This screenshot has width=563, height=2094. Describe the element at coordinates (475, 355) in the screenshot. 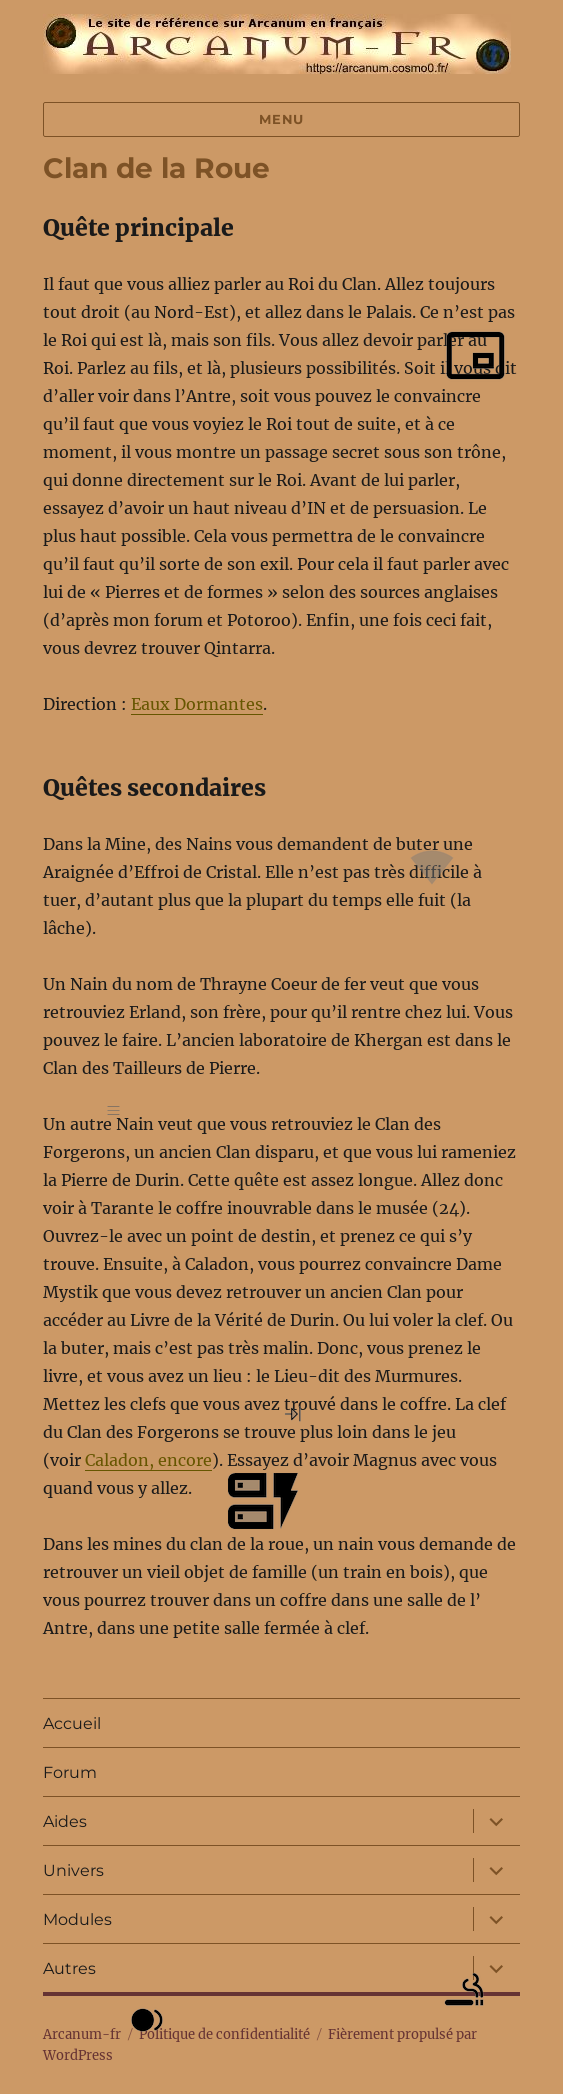

I see `enable picture-in-picture mode` at that location.